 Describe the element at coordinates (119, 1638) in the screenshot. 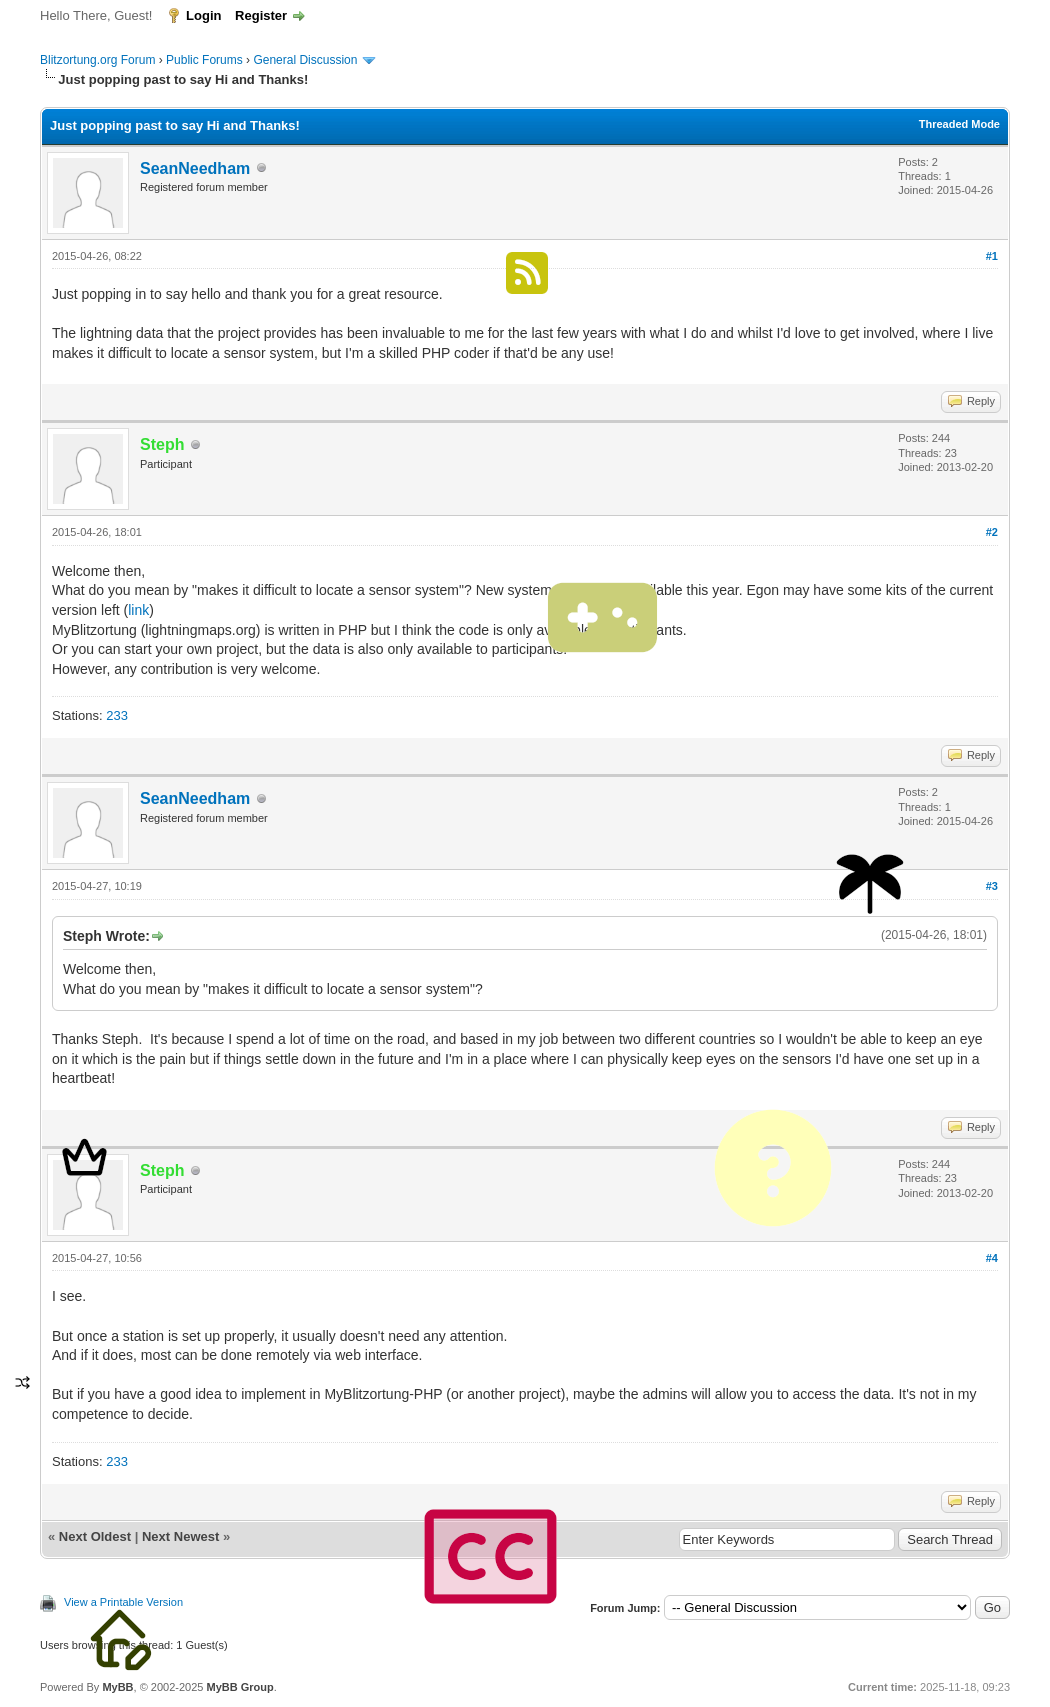

I see `edit home address or location` at that location.